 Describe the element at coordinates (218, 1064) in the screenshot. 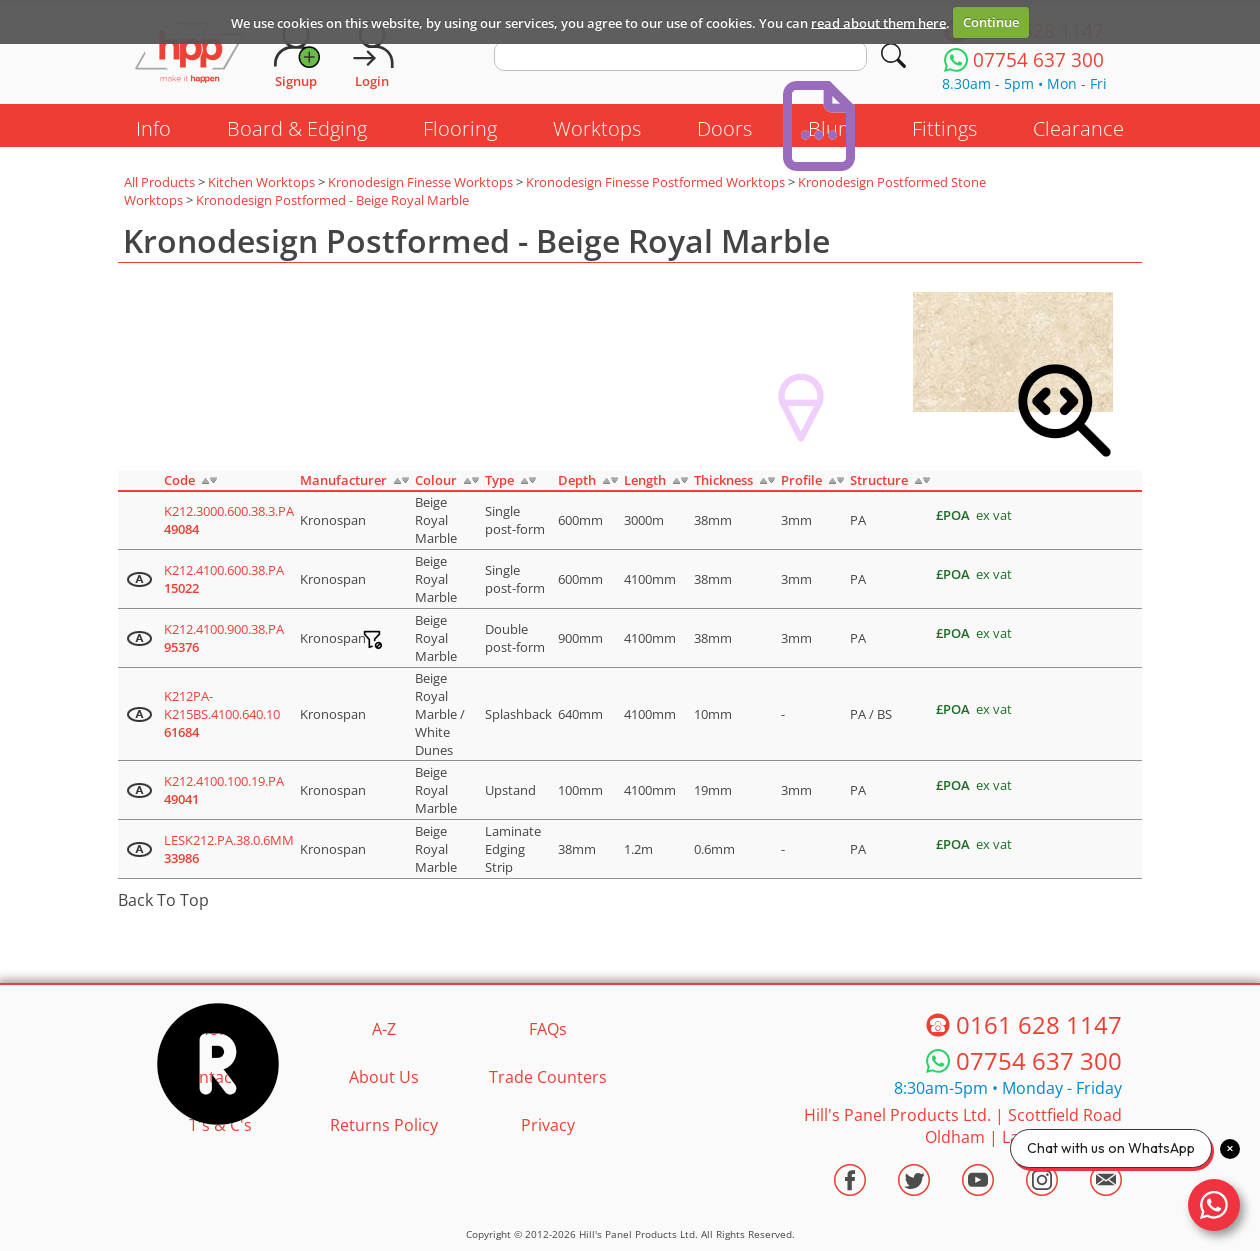

I see `indicates a registered trademark symbol` at that location.